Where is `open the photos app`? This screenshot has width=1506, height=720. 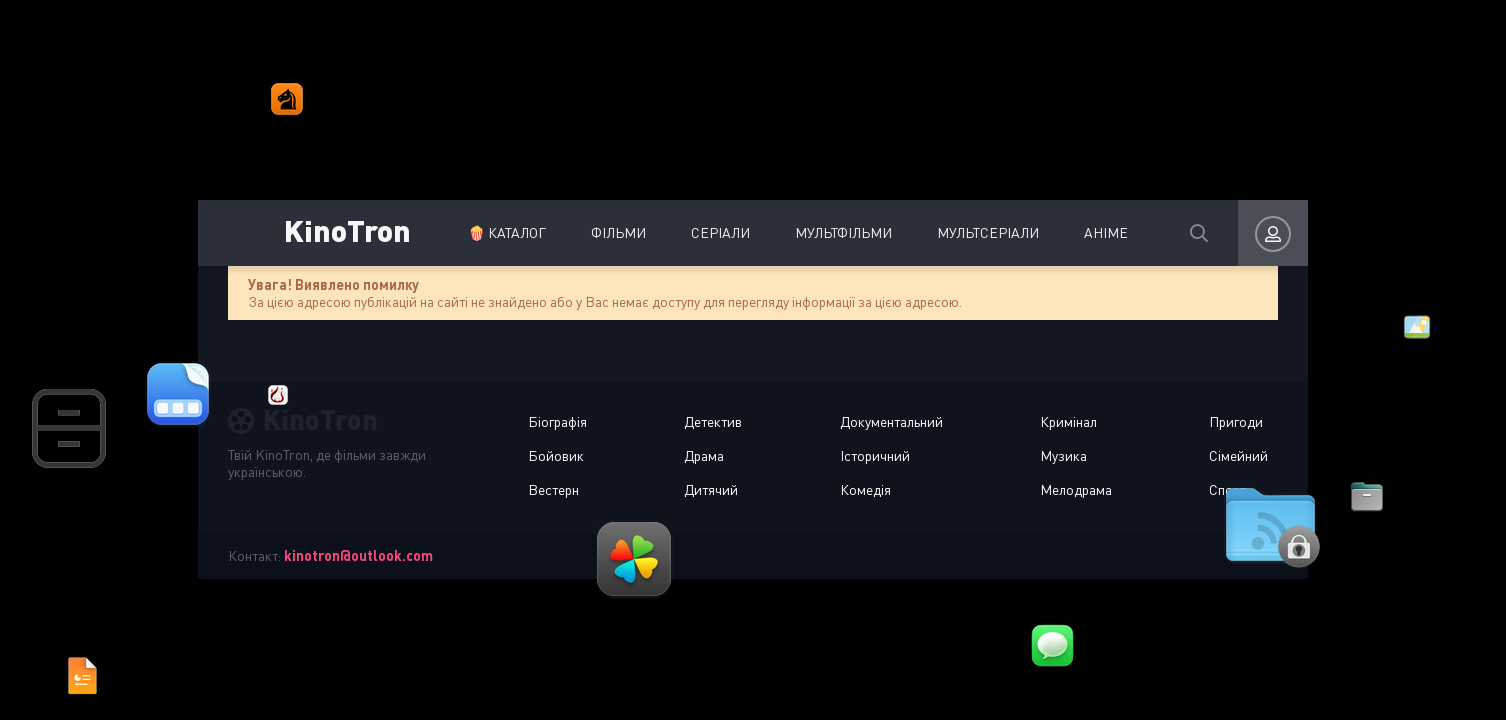 open the photos app is located at coordinates (1417, 327).